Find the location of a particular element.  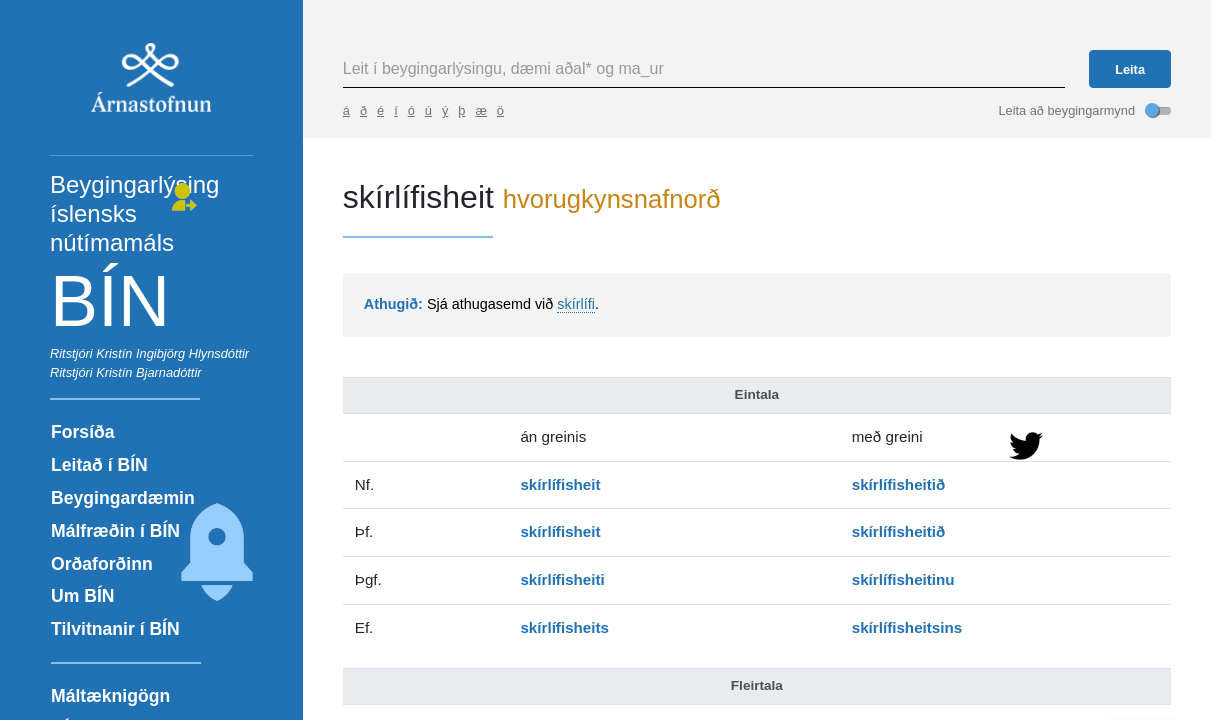

share to twitter is located at coordinates (1026, 446).